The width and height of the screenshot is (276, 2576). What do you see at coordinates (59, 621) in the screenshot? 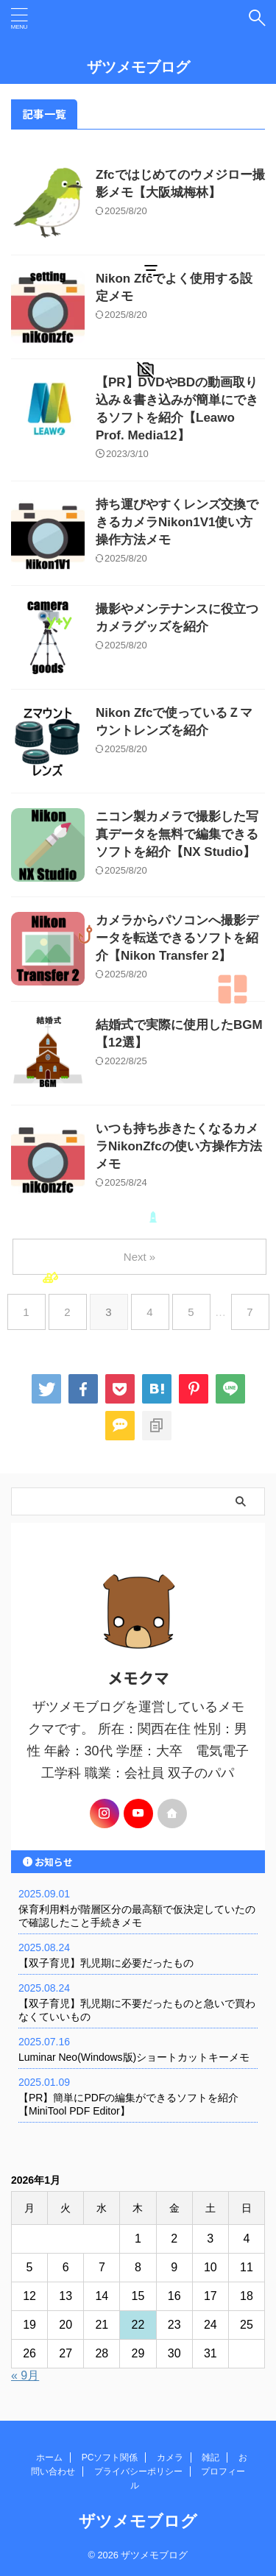
I see `mathematical expression or formula input` at bounding box center [59, 621].